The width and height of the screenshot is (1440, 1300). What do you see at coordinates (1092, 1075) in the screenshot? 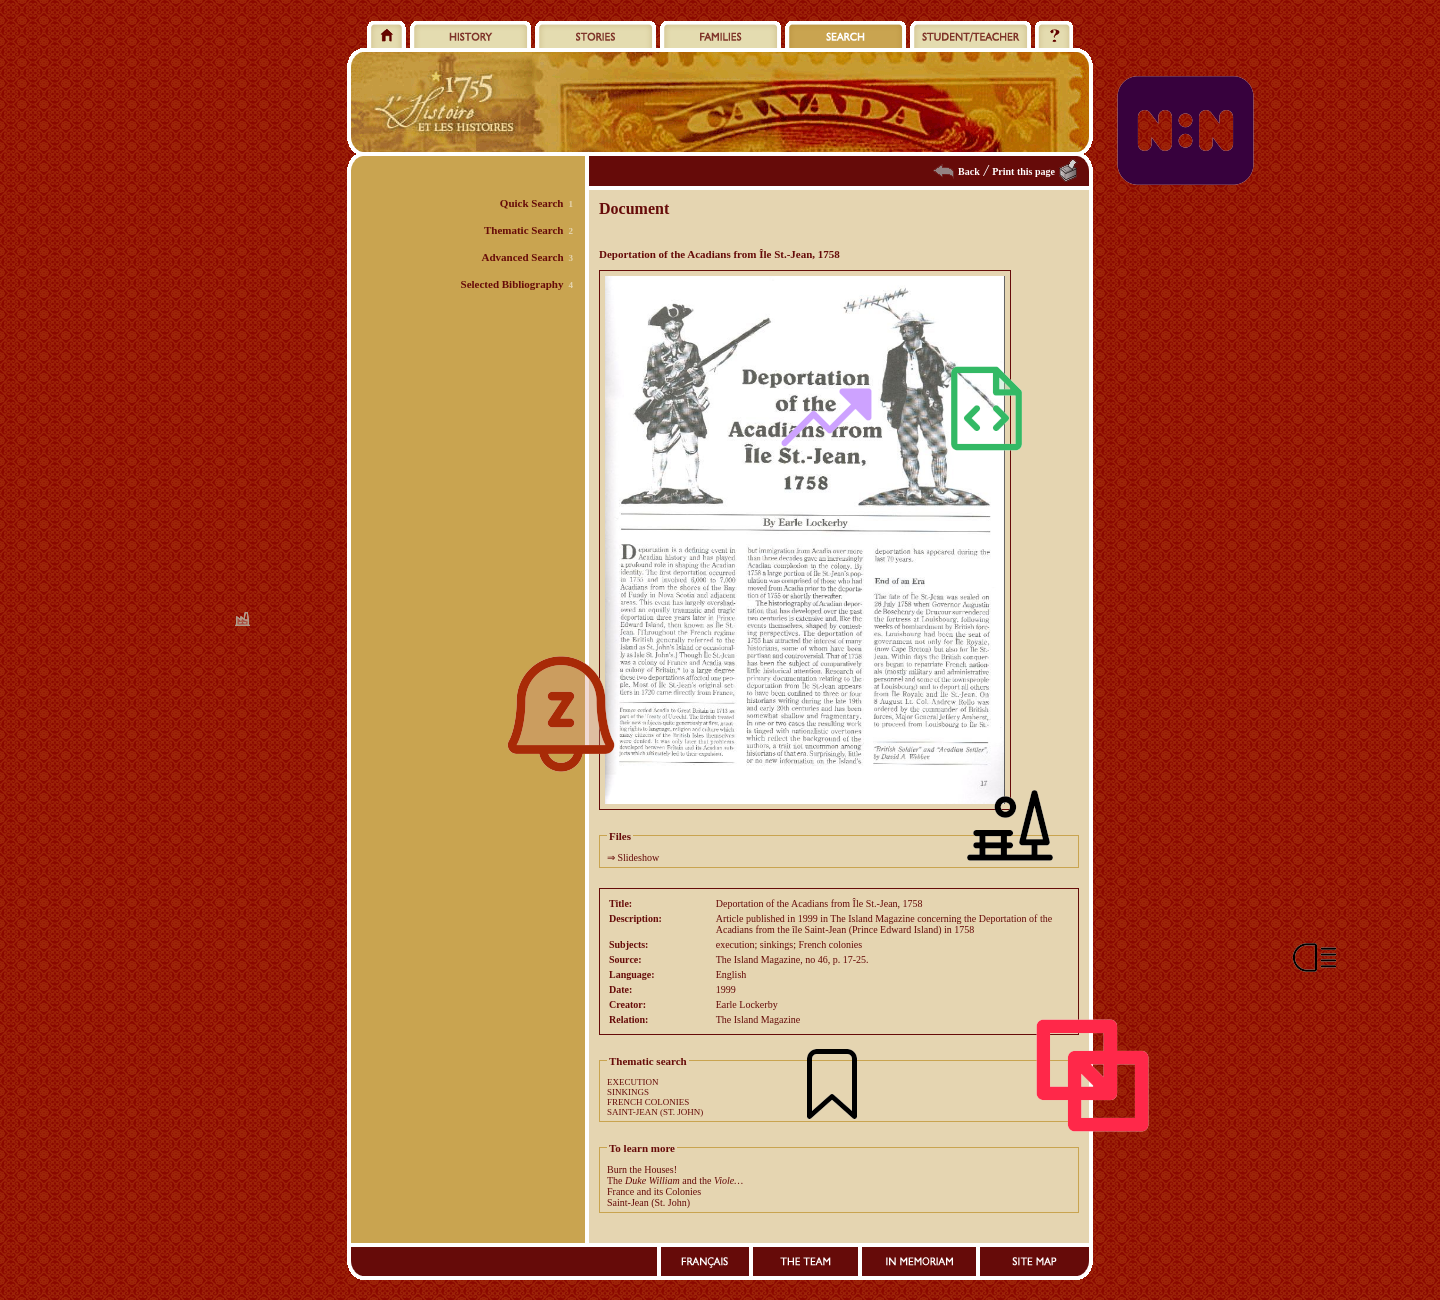
I see `merge or intersect selected layers` at bounding box center [1092, 1075].